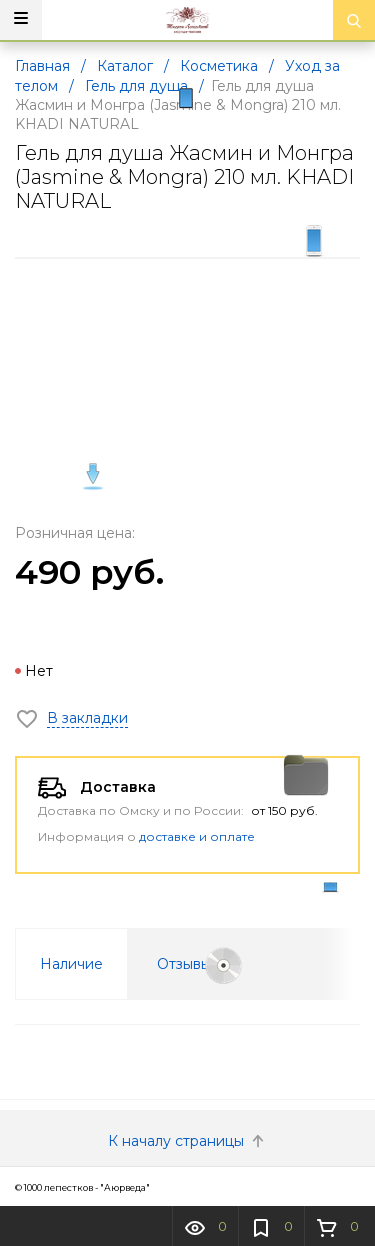 This screenshot has height=1246, width=375. Describe the element at coordinates (186, 96) in the screenshot. I see `iPad Mini device icon` at that location.